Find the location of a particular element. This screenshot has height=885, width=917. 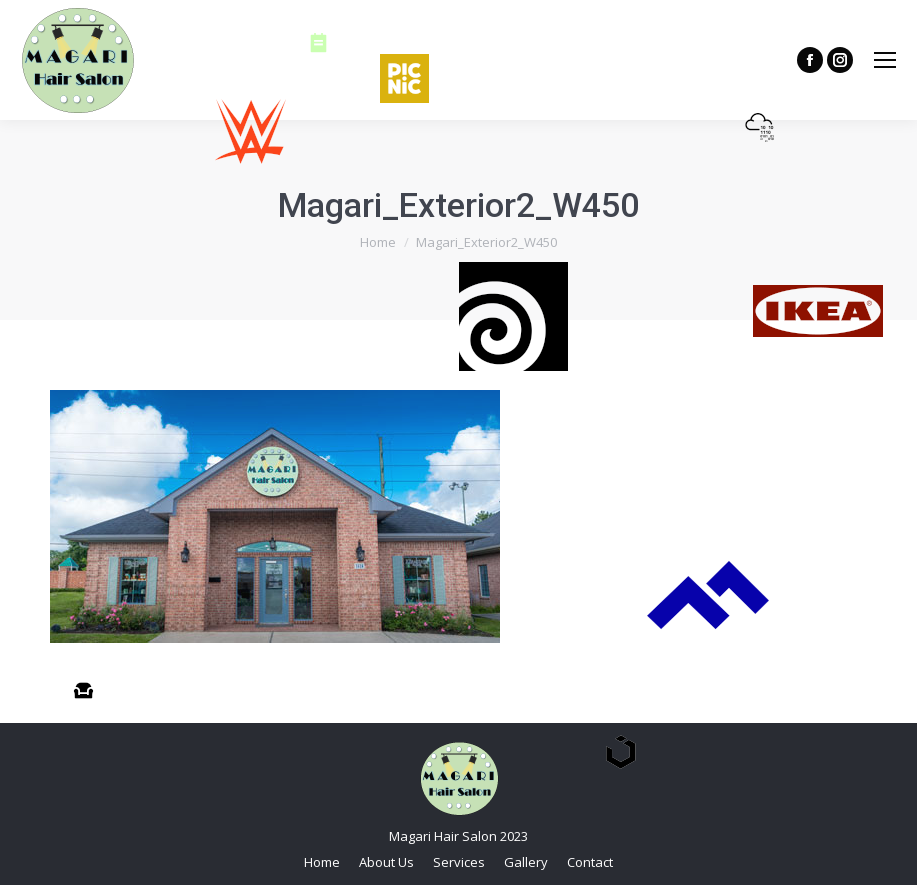

IKEA brand logo is located at coordinates (818, 311).